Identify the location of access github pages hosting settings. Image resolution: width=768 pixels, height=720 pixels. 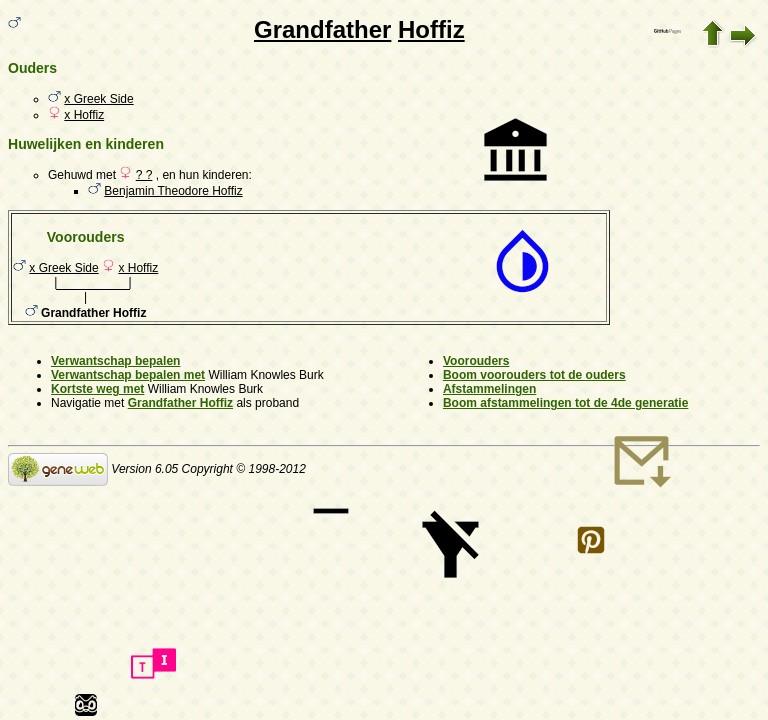
(667, 31).